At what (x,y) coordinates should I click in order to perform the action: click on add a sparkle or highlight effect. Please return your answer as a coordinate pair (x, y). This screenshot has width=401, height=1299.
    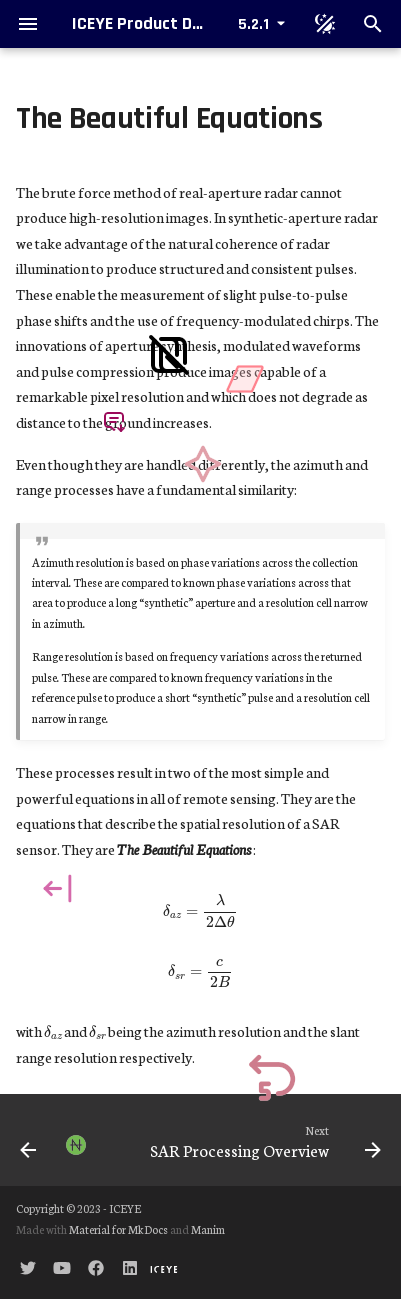
    Looking at the image, I should click on (203, 464).